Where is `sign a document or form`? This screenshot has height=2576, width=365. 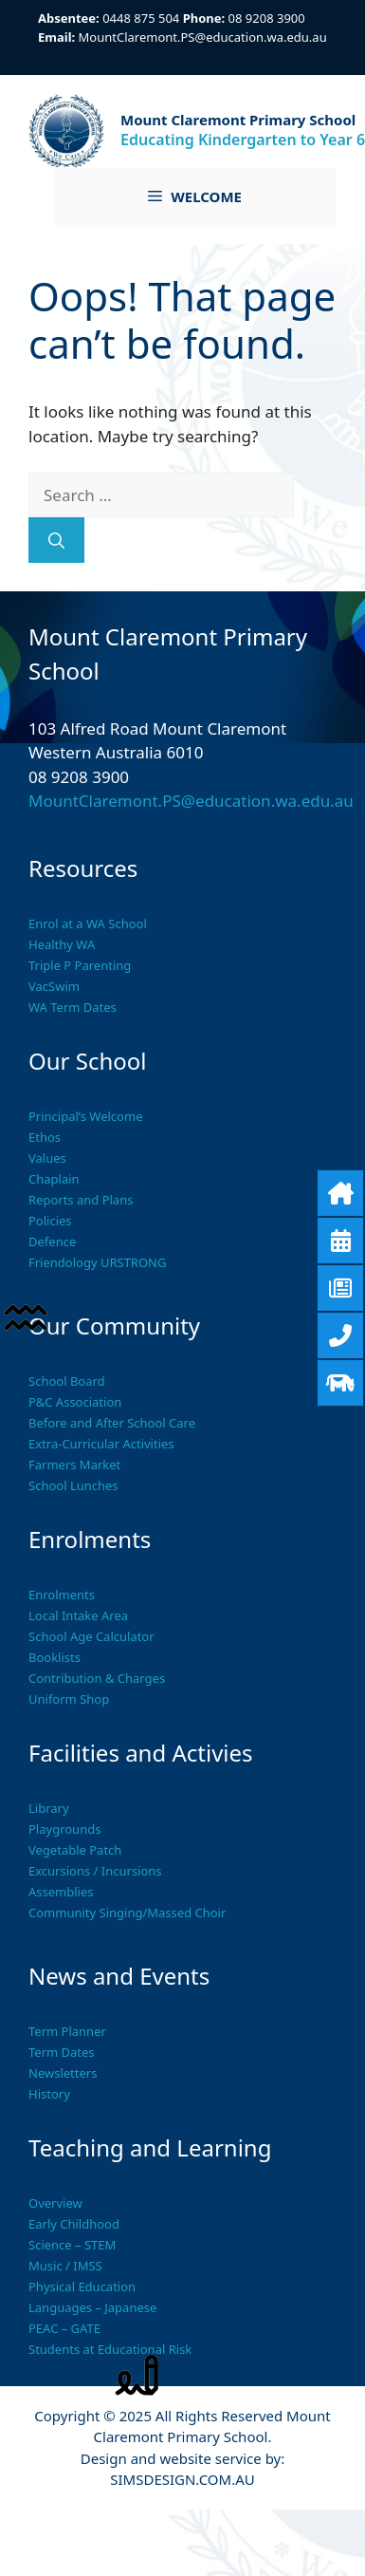
sign a document or form is located at coordinates (137, 2377).